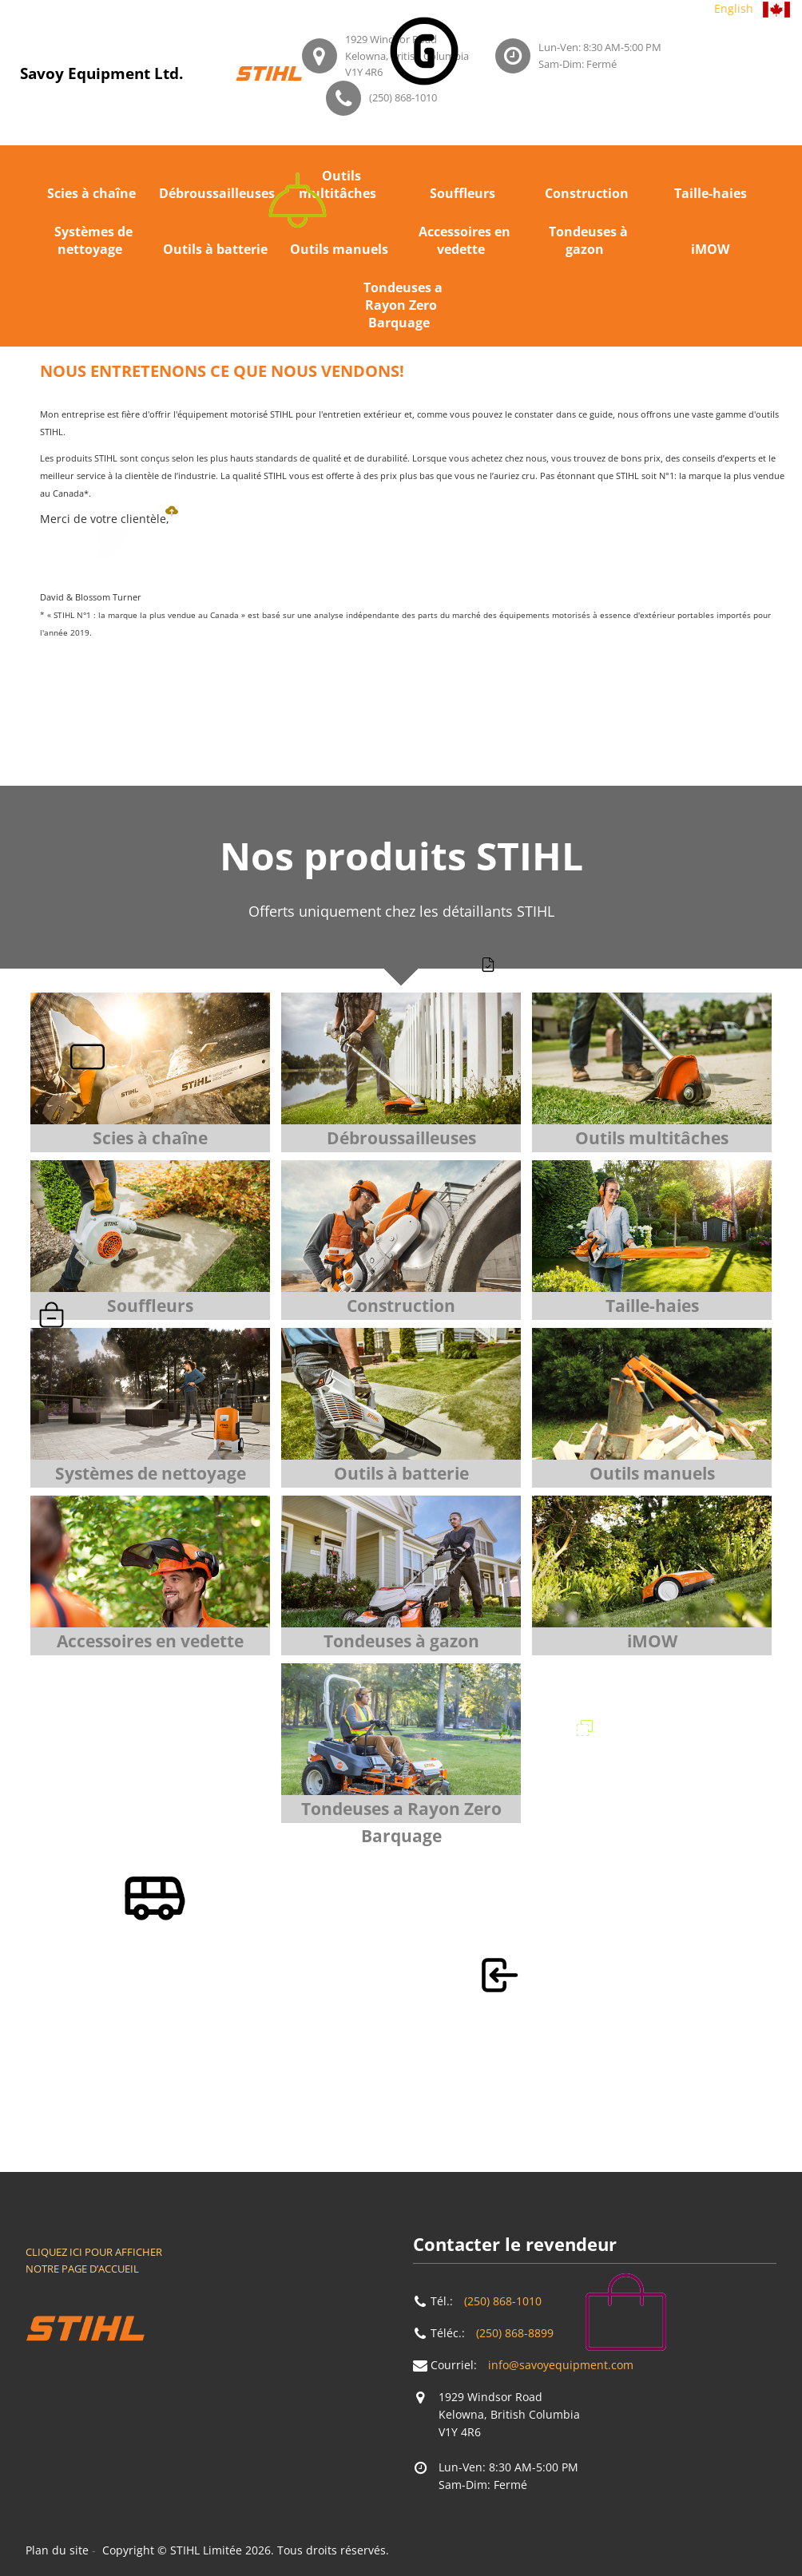 This screenshot has height=2576, width=802. Describe the element at coordinates (51, 1314) in the screenshot. I see `remove item from shopping bag` at that location.